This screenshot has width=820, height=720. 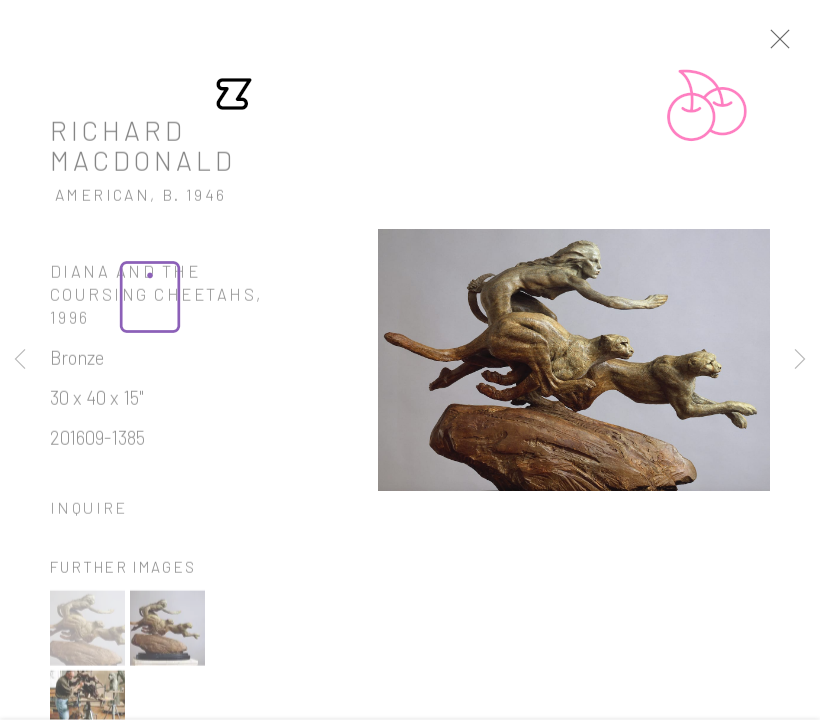 I want to click on indicates fruit or produce category, so click(x=705, y=105).